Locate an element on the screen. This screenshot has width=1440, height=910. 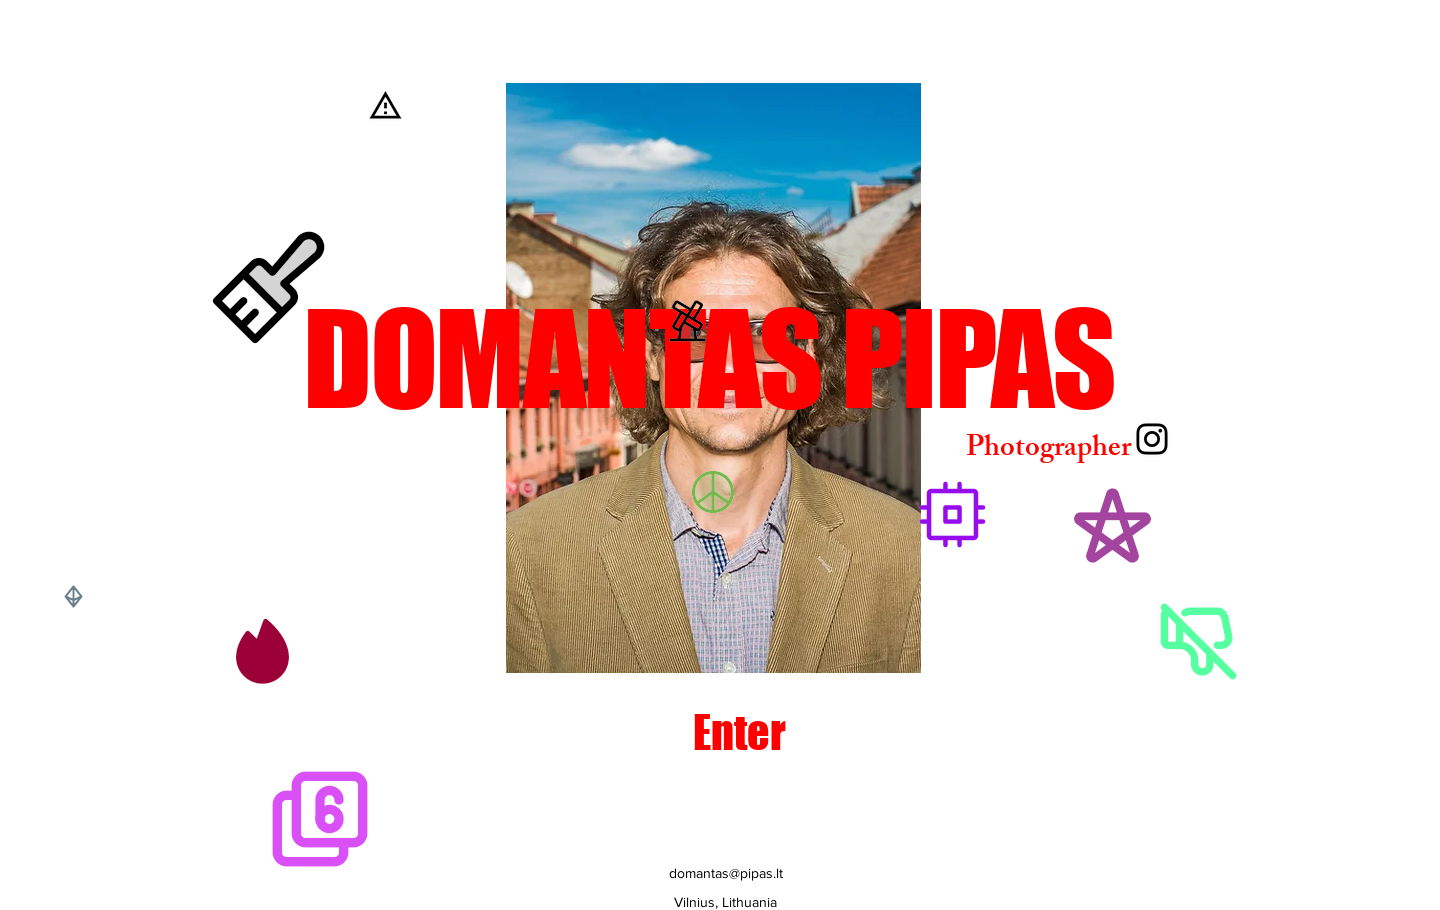
select occult or mystical theme is located at coordinates (1112, 529).